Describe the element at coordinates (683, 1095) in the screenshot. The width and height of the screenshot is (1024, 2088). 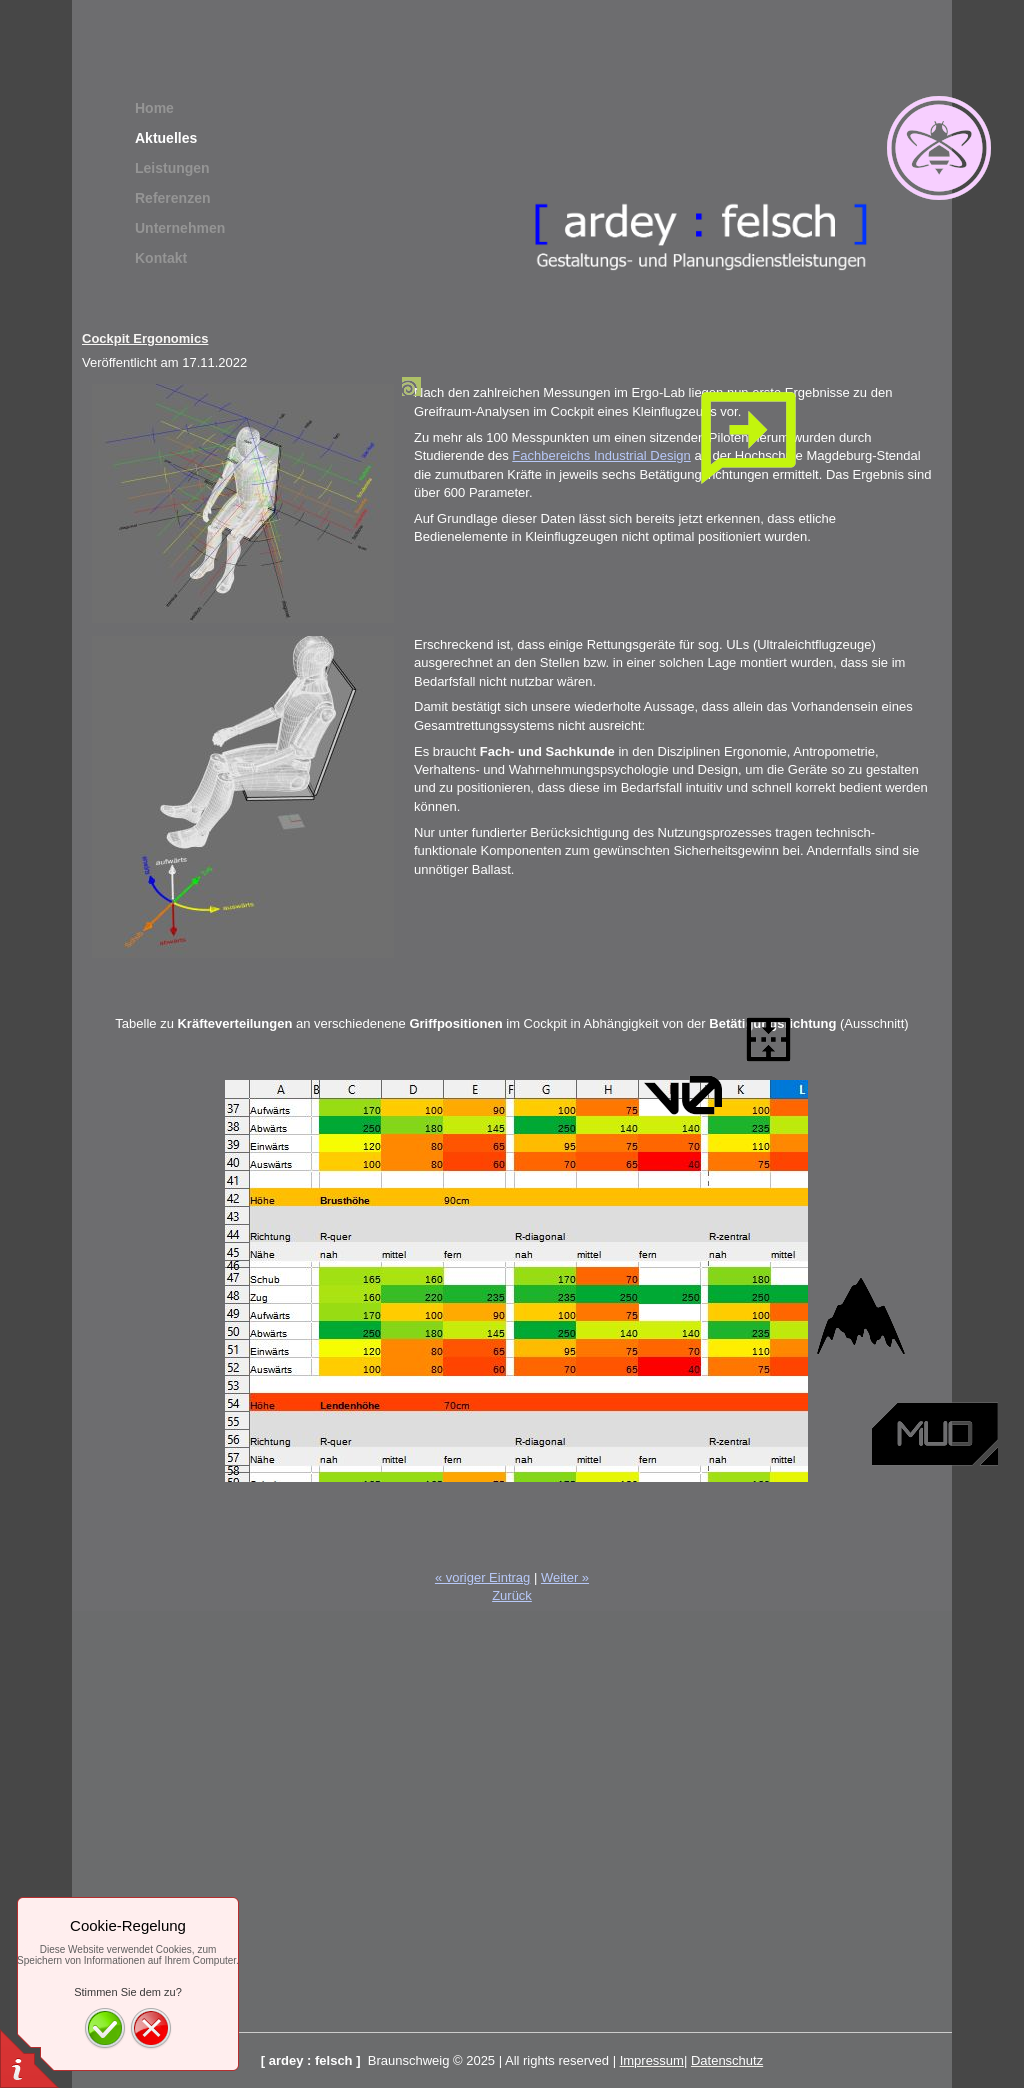
I see `v0 by Vercel logo` at that location.